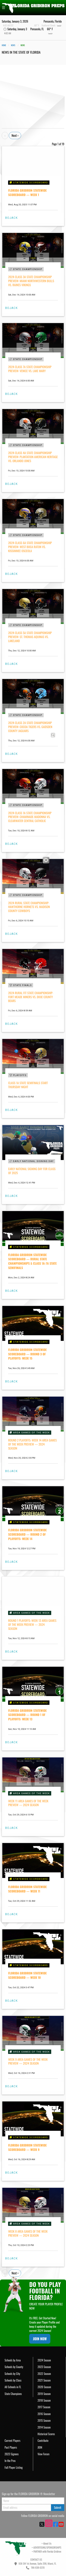  I want to click on shared library file type indicator, so click(46, 860).